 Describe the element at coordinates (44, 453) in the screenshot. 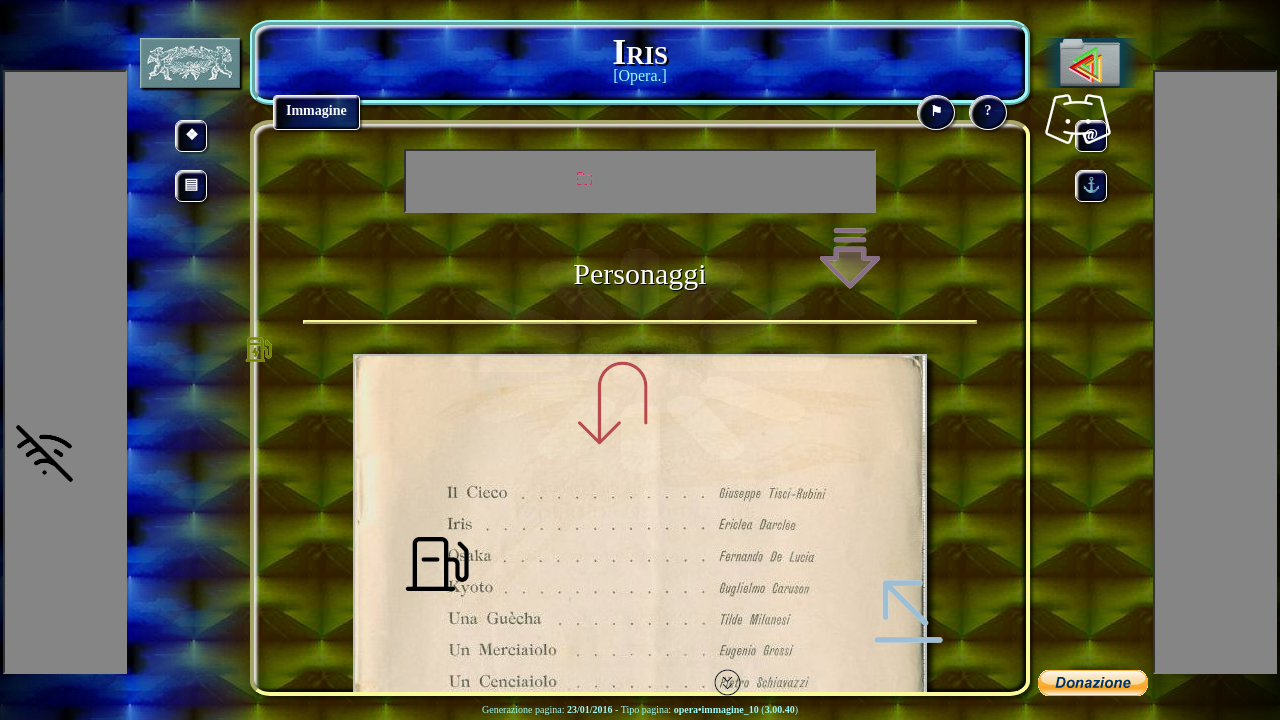

I see `indicates wifi is disabled or unavailable` at that location.